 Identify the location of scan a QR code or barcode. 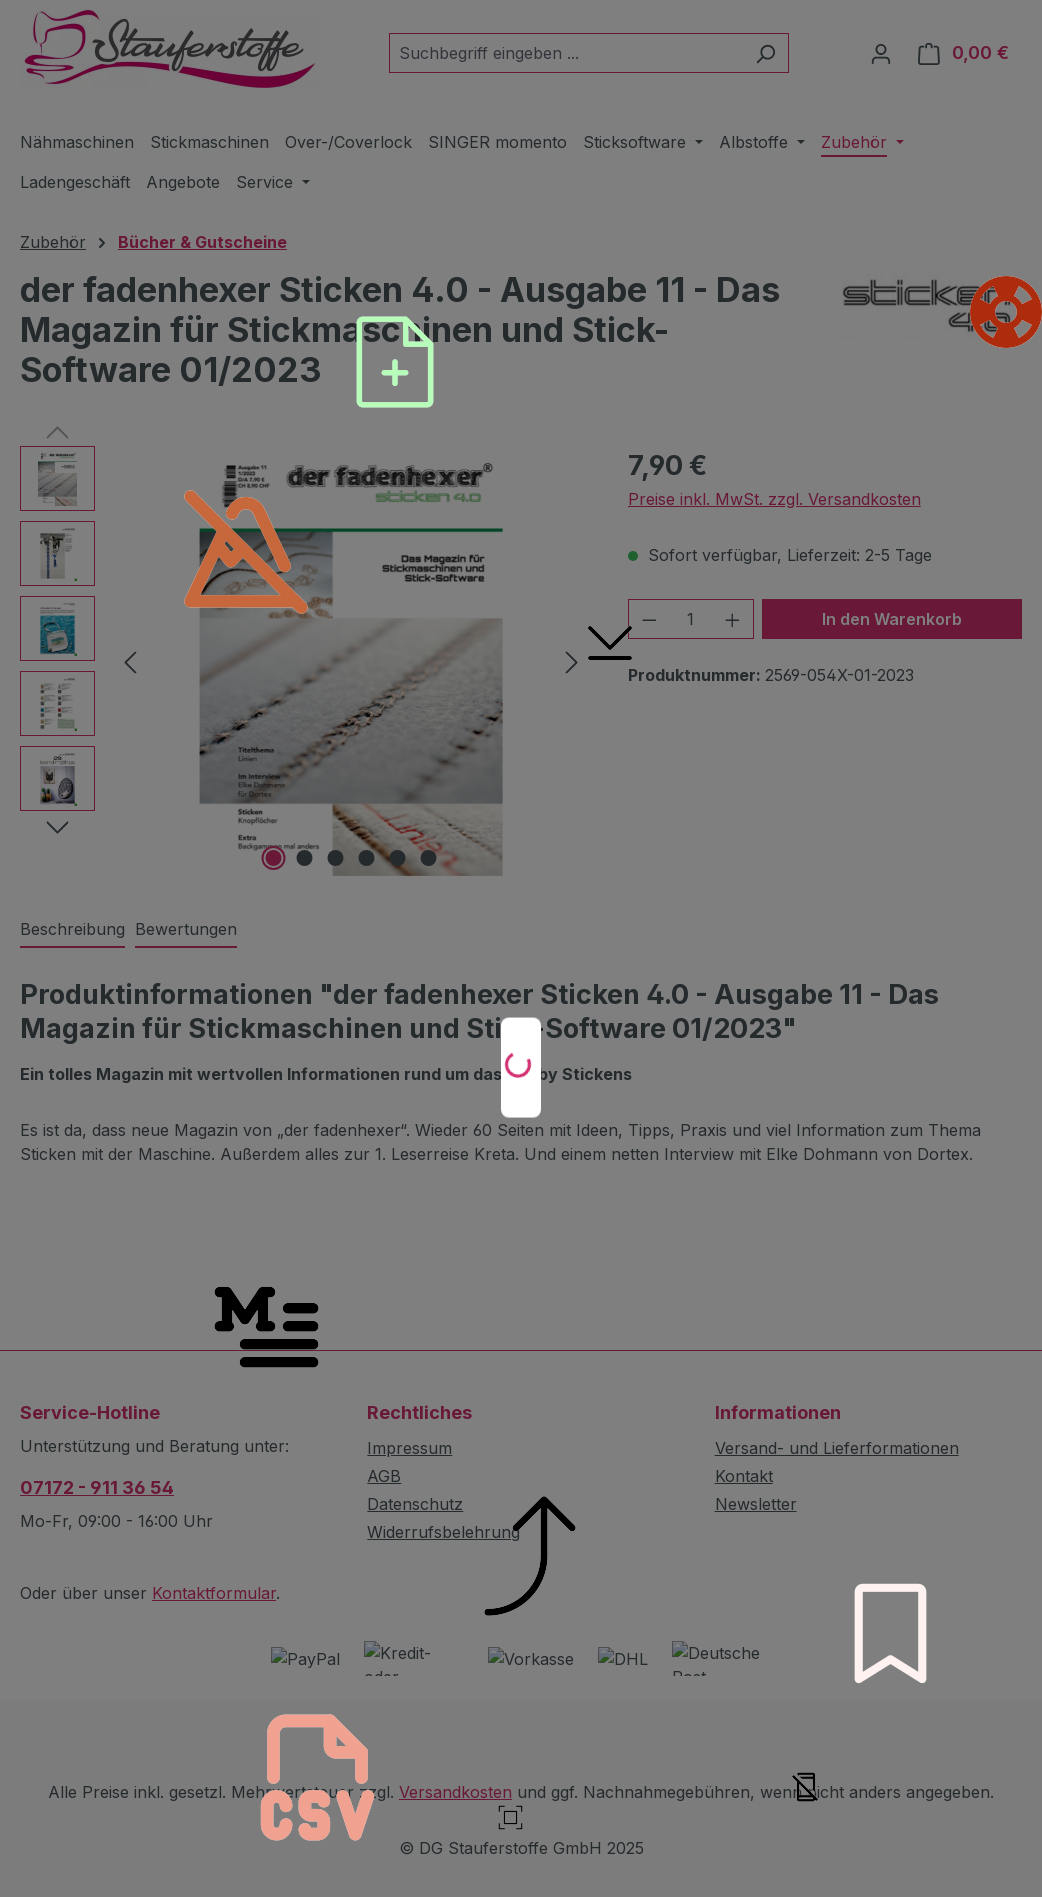
(510, 1817).